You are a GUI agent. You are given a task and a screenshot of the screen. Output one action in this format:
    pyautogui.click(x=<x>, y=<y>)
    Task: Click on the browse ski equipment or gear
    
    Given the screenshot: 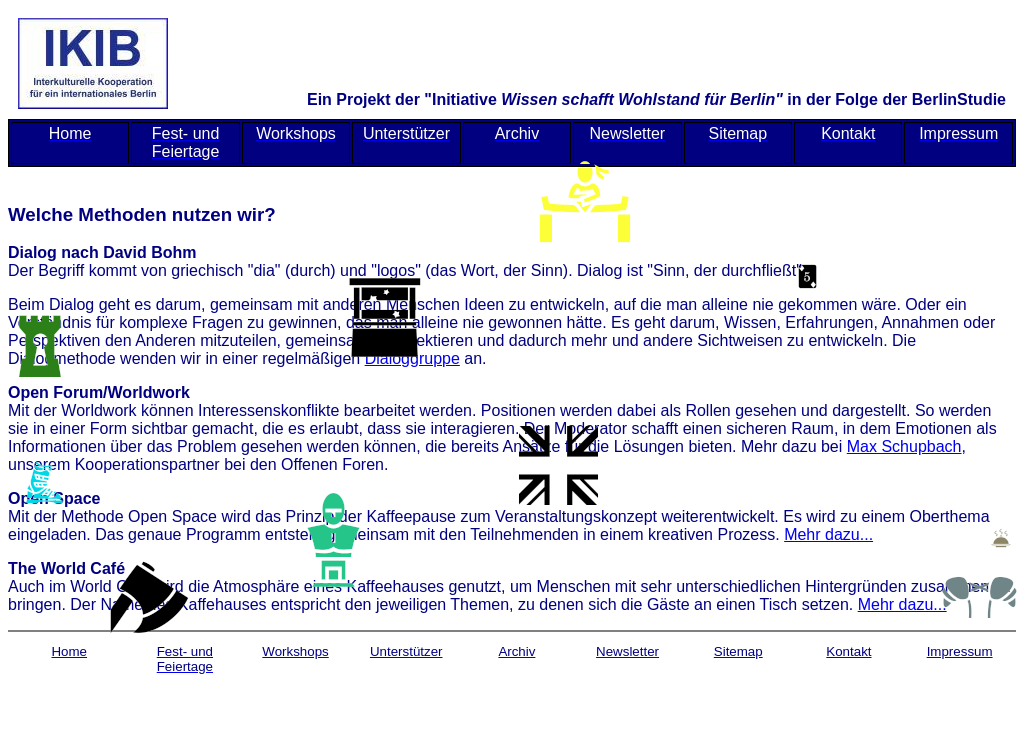 What is the action you would take?
    pyautogui.click(x=44, y=482)
    